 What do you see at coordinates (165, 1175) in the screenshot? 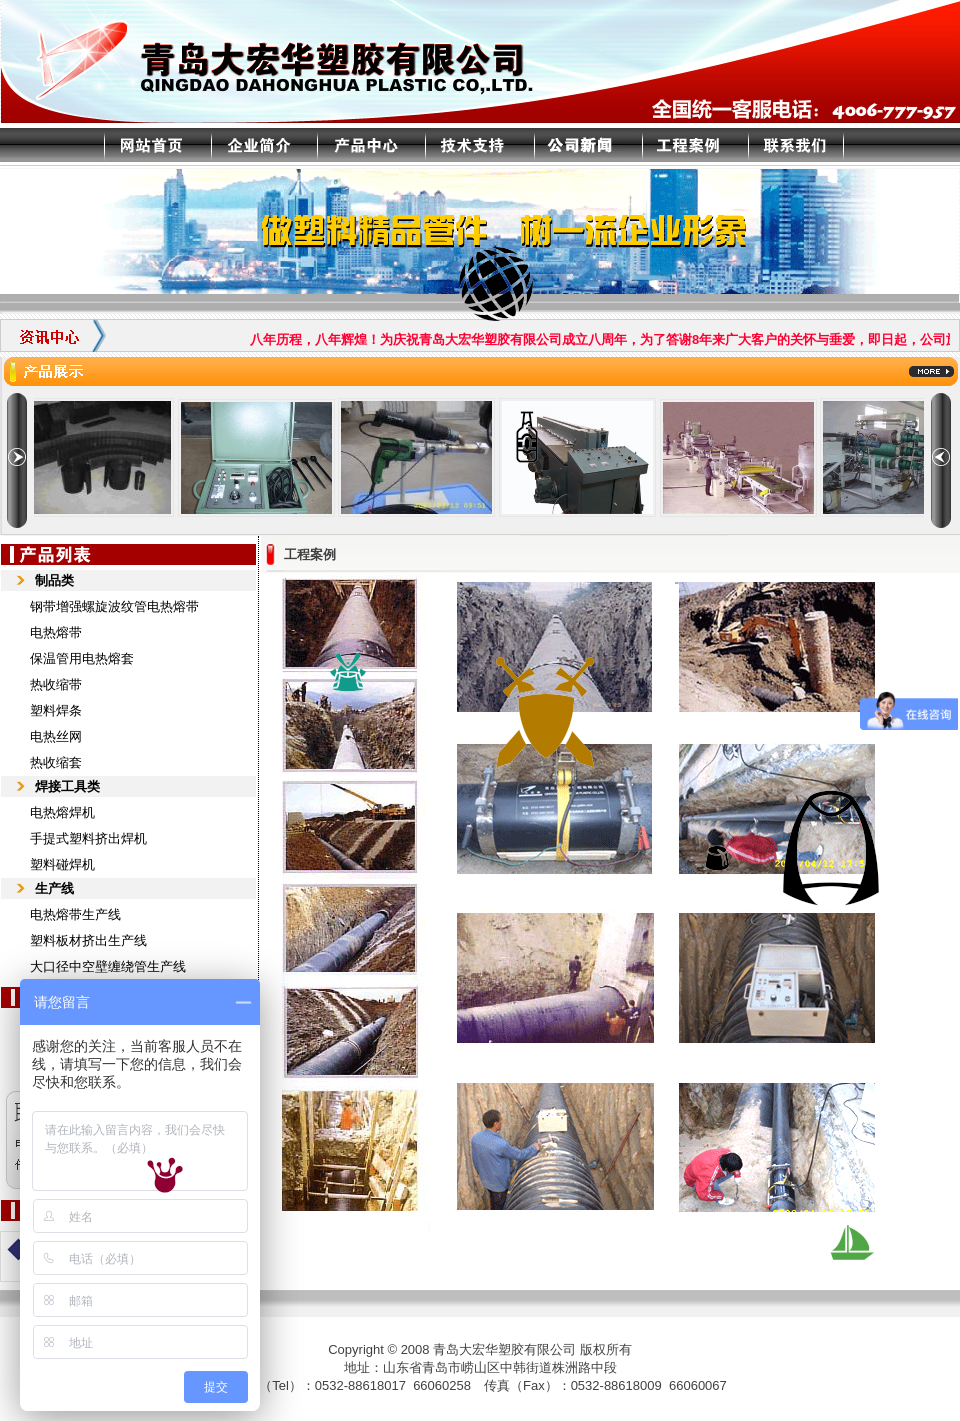
I see `indicates a splash or splatter effect` at bounding box center [165, 1175].